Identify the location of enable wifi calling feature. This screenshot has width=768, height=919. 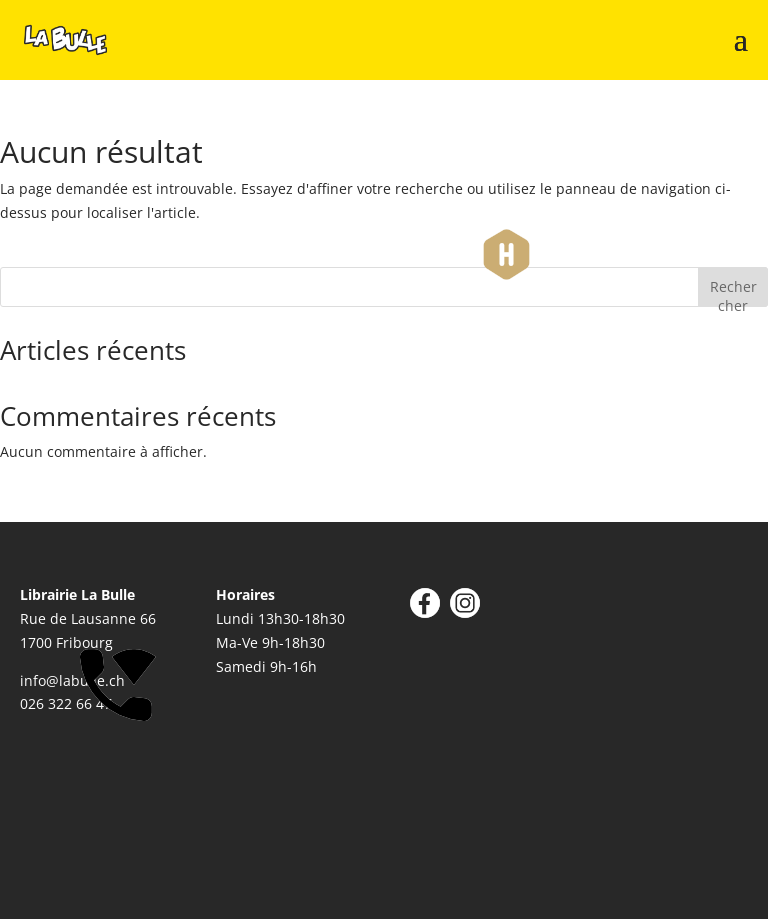
(116, 685).